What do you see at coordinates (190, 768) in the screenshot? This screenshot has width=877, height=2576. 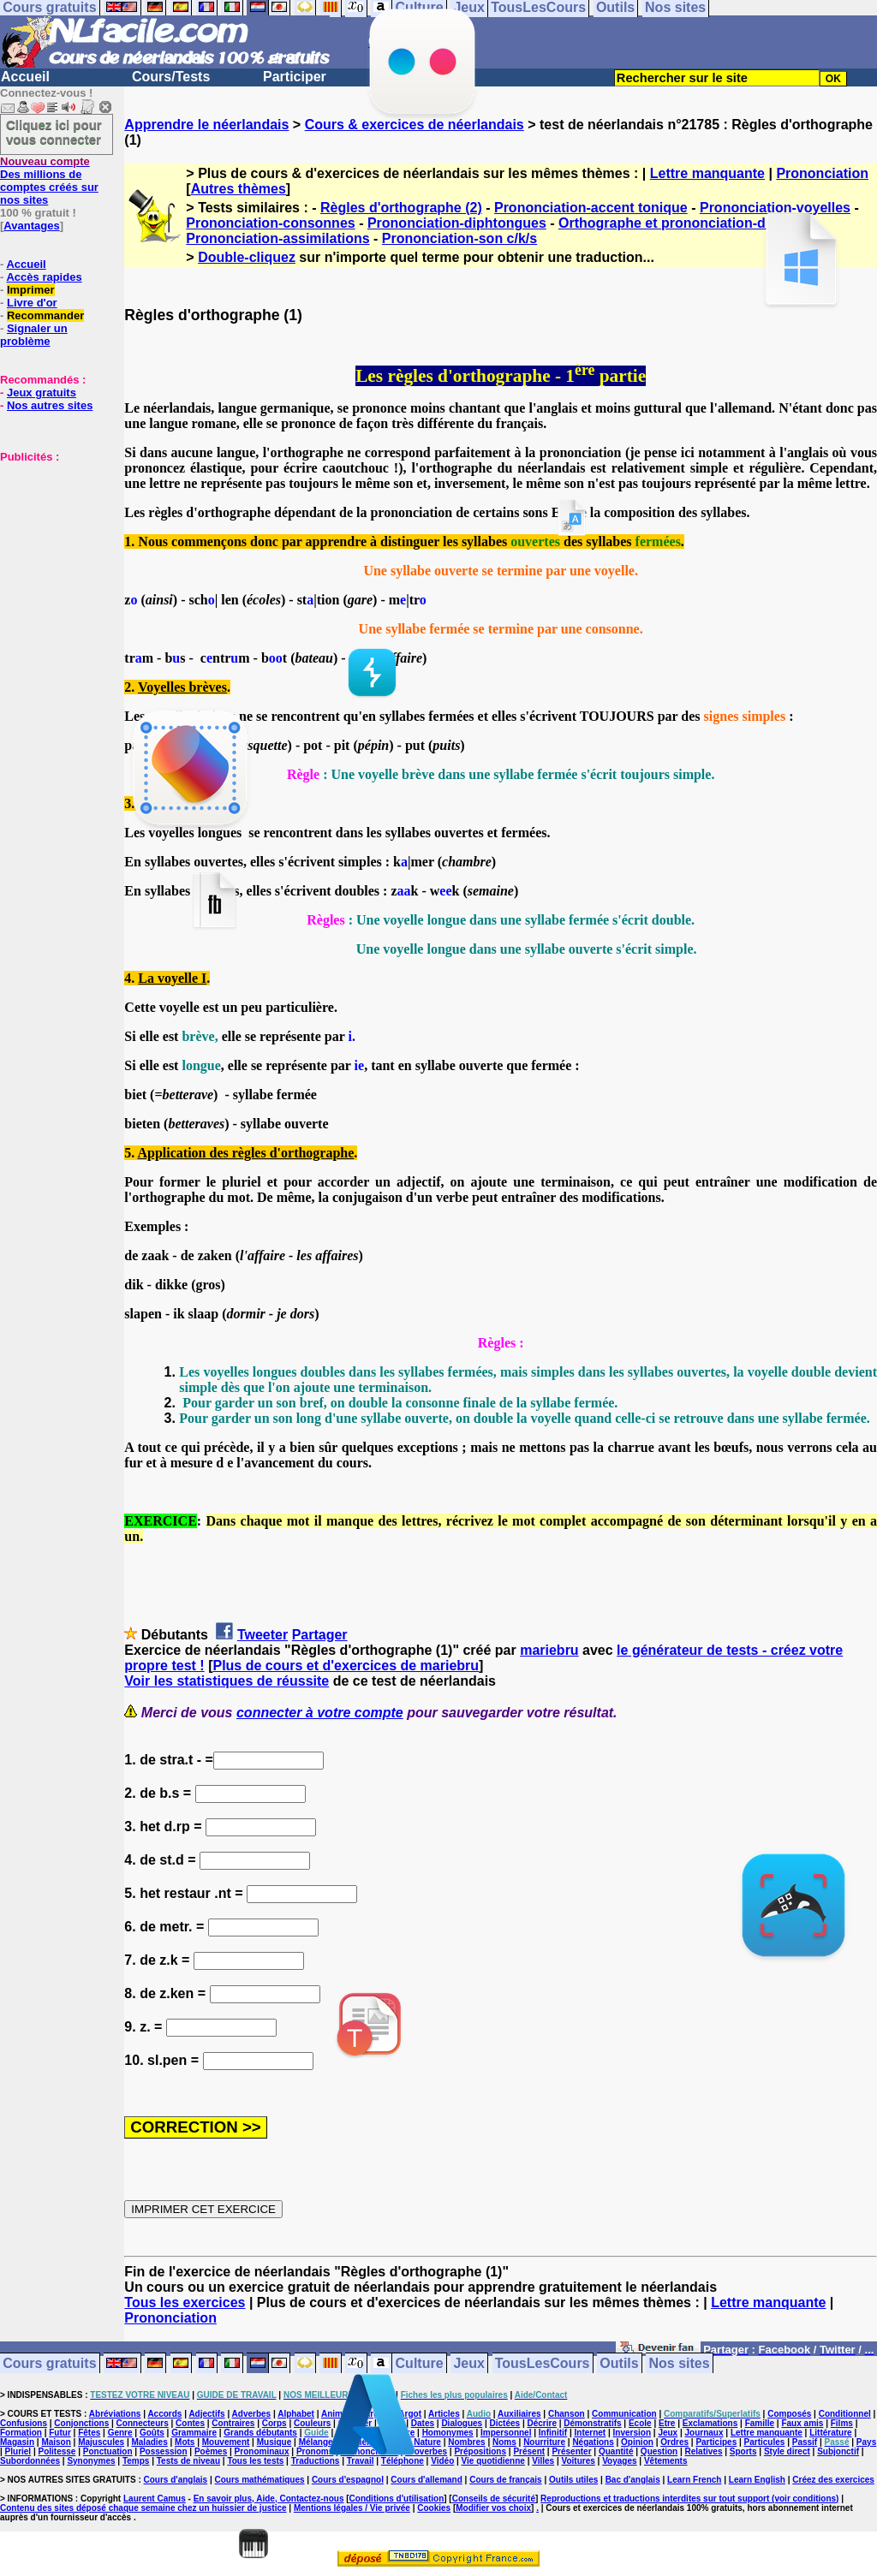 I see `open exhibit app for 3d model viewing` at bounding box center [190, 768].